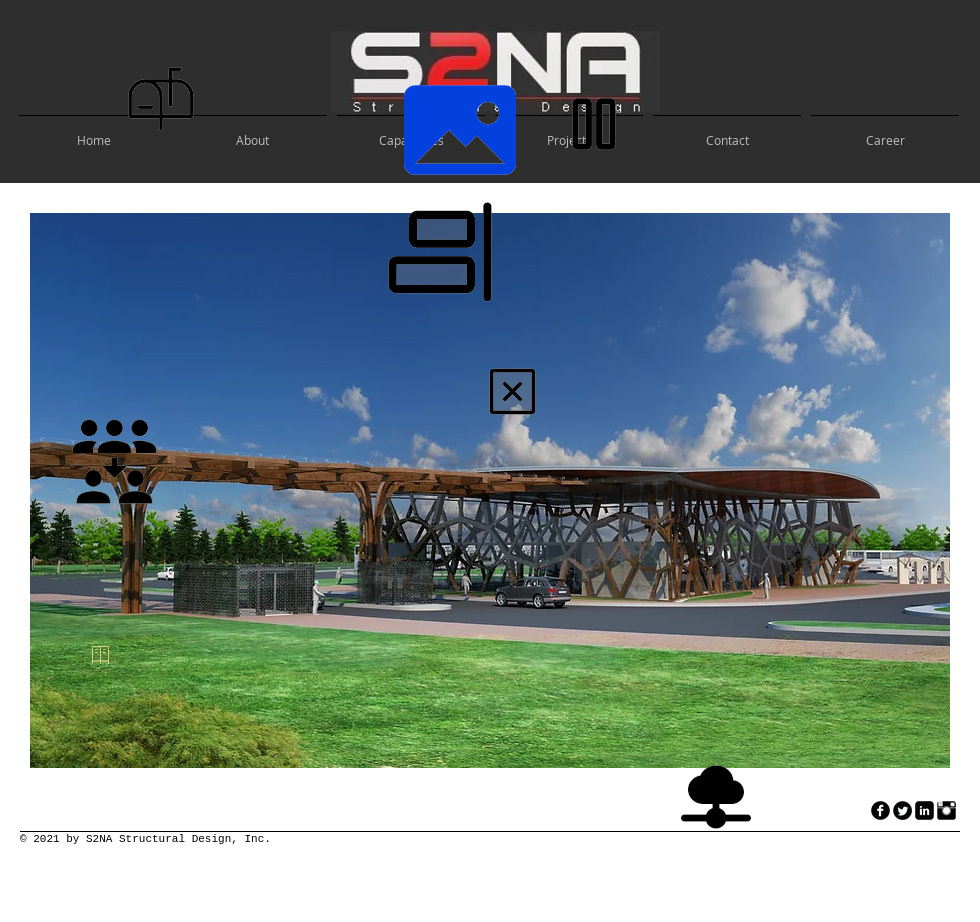 Image resolution: width=980 pixels, height=922 pixels. What do you see at coordinates (594, 124) in the screenshot?
I see `switch to column view layout` at bounding box center [594, 124].